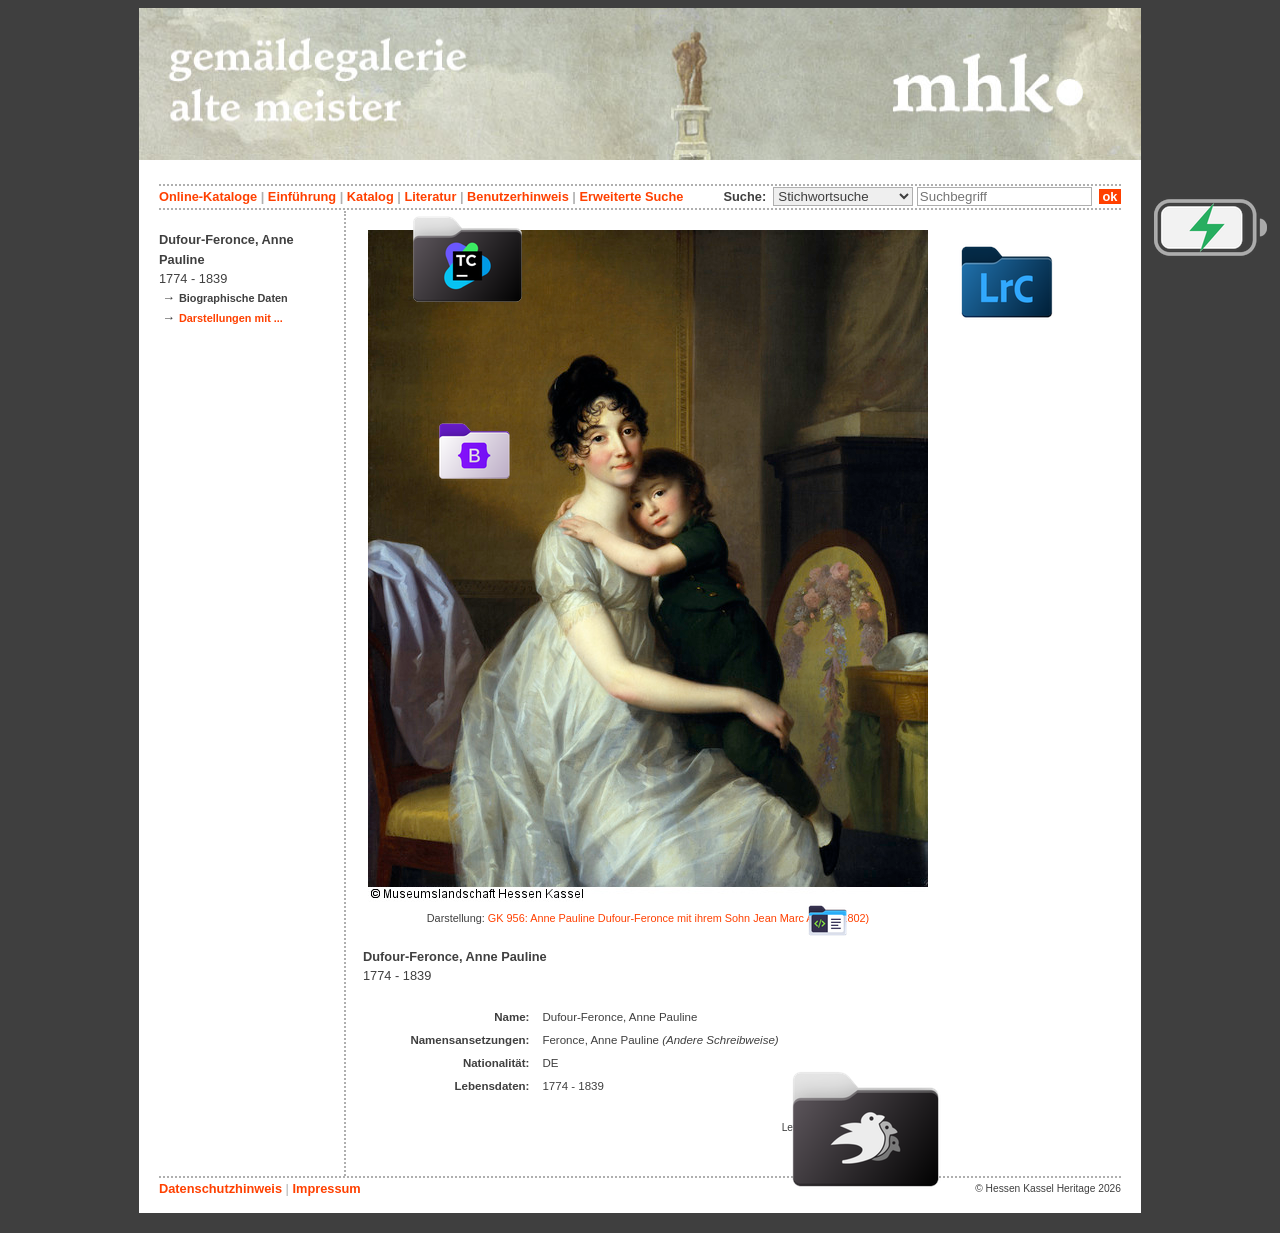 The width and height of the screenshot is (1280, 1233). Describe the element at coordinates (467, 262) in the screenshot. I see `open JetBrains TeamCity project folder` at that location.